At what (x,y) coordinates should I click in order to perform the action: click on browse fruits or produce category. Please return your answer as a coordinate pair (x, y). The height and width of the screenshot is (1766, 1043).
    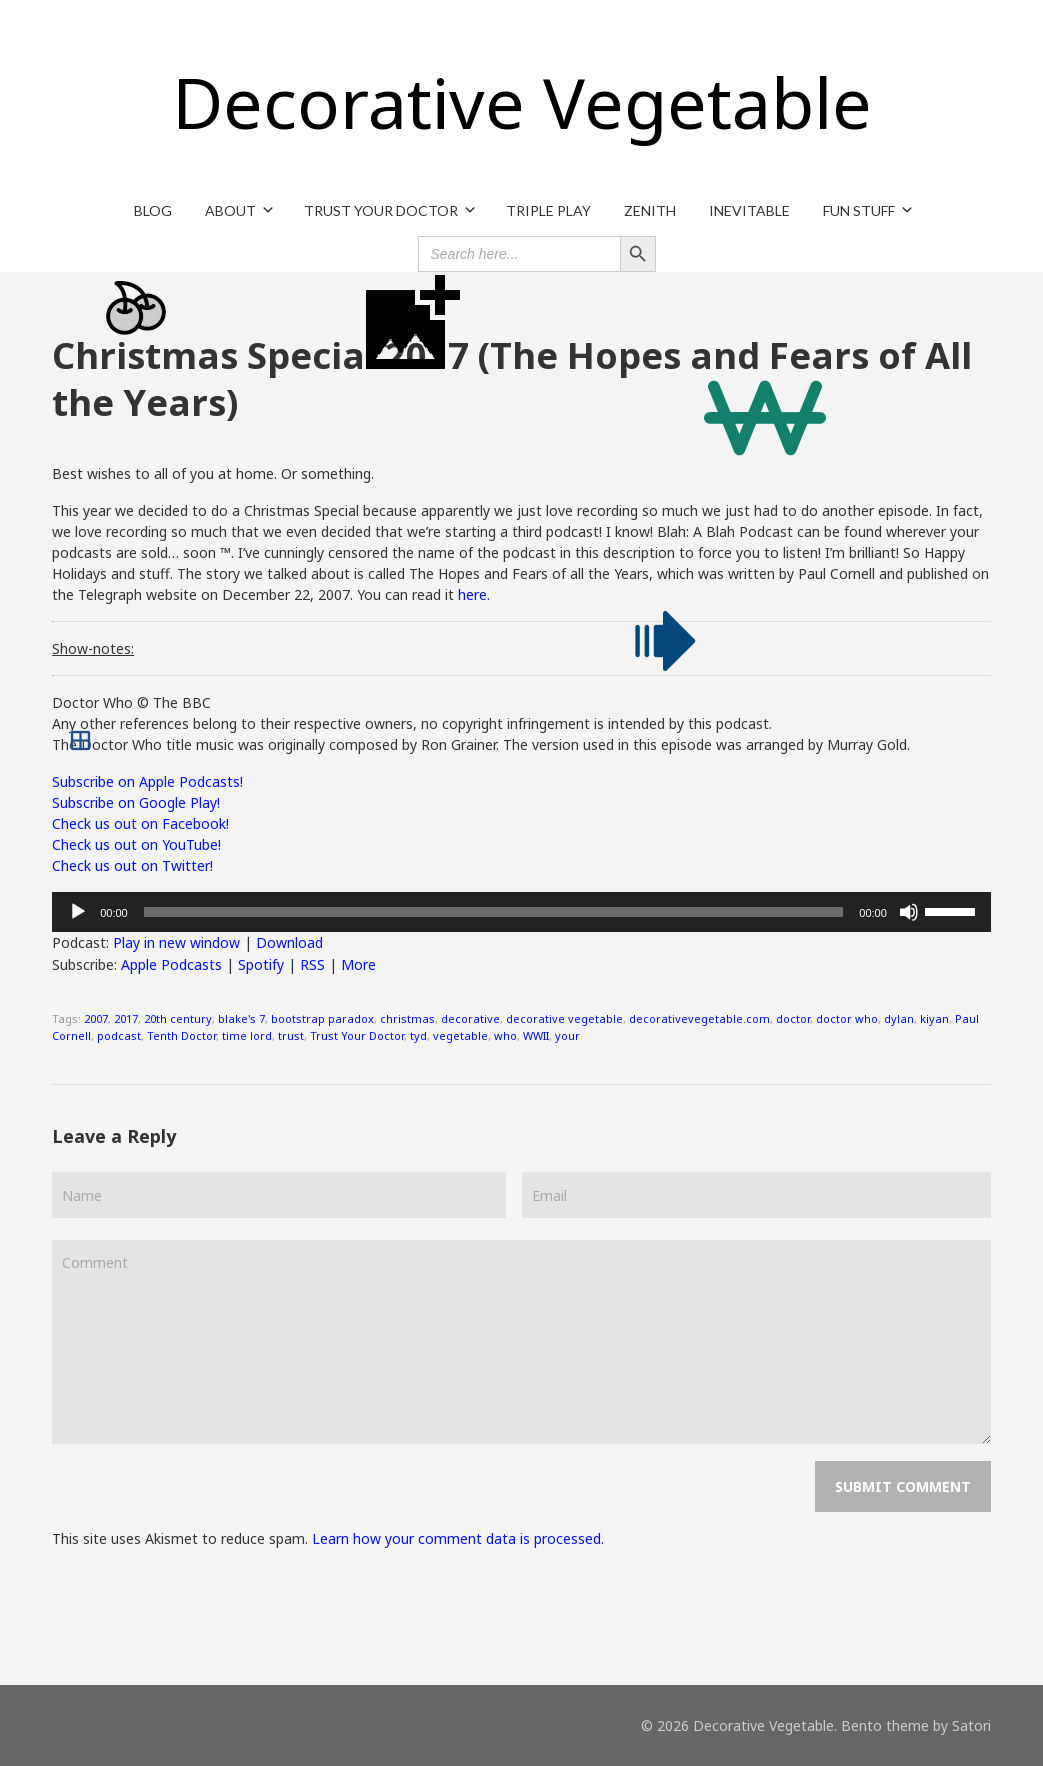
    Looking at the image, I should click on (135, 308).